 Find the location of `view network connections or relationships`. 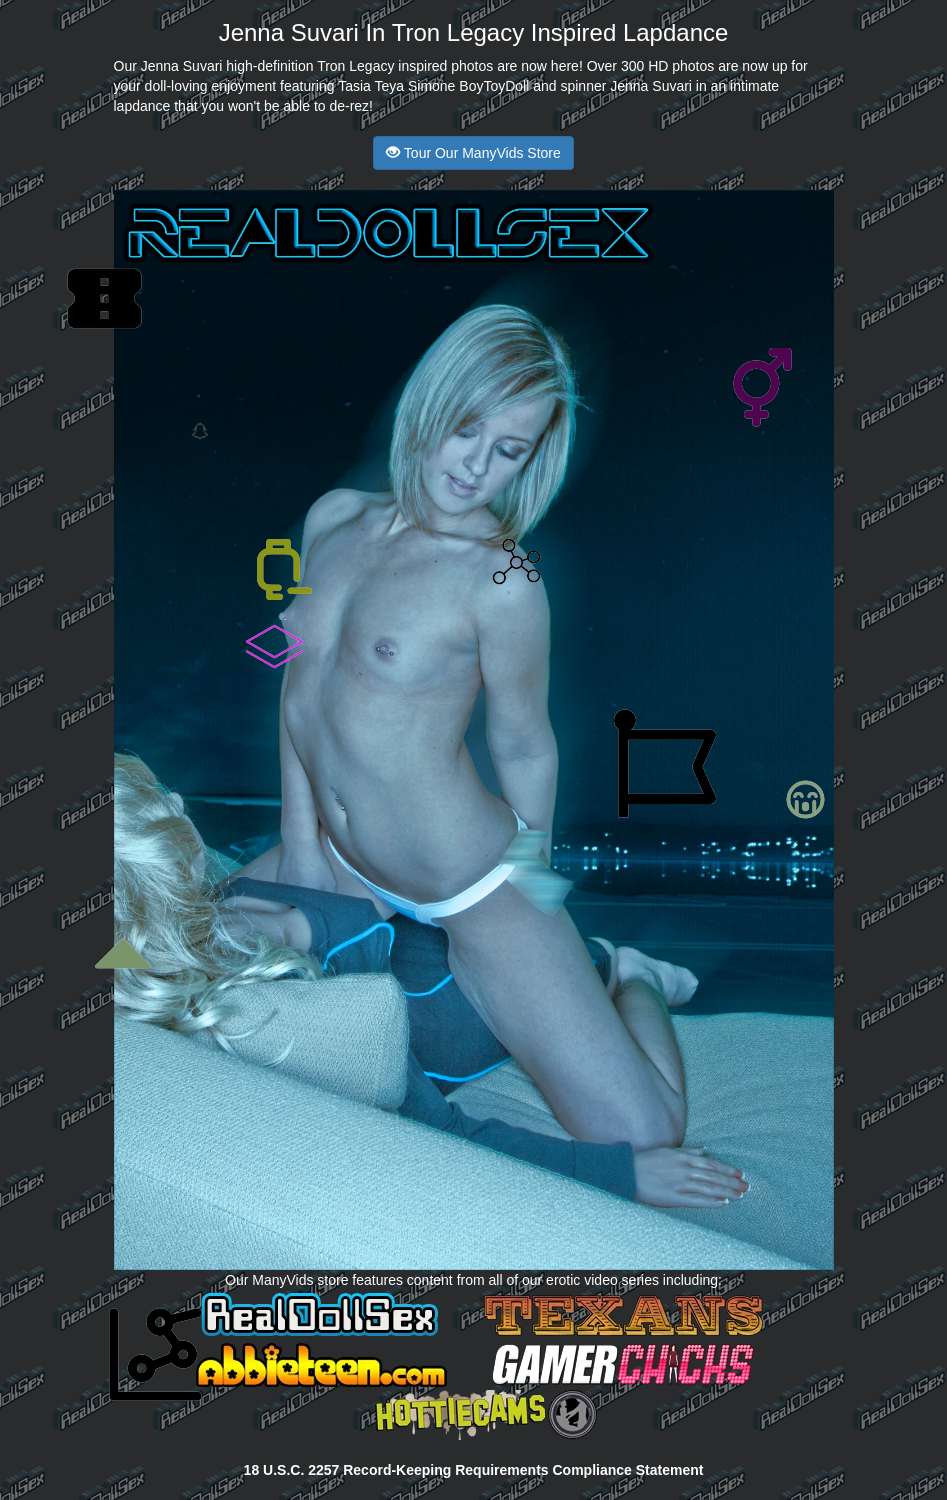

view network connections or relationships is located at coordinates (516, 562).